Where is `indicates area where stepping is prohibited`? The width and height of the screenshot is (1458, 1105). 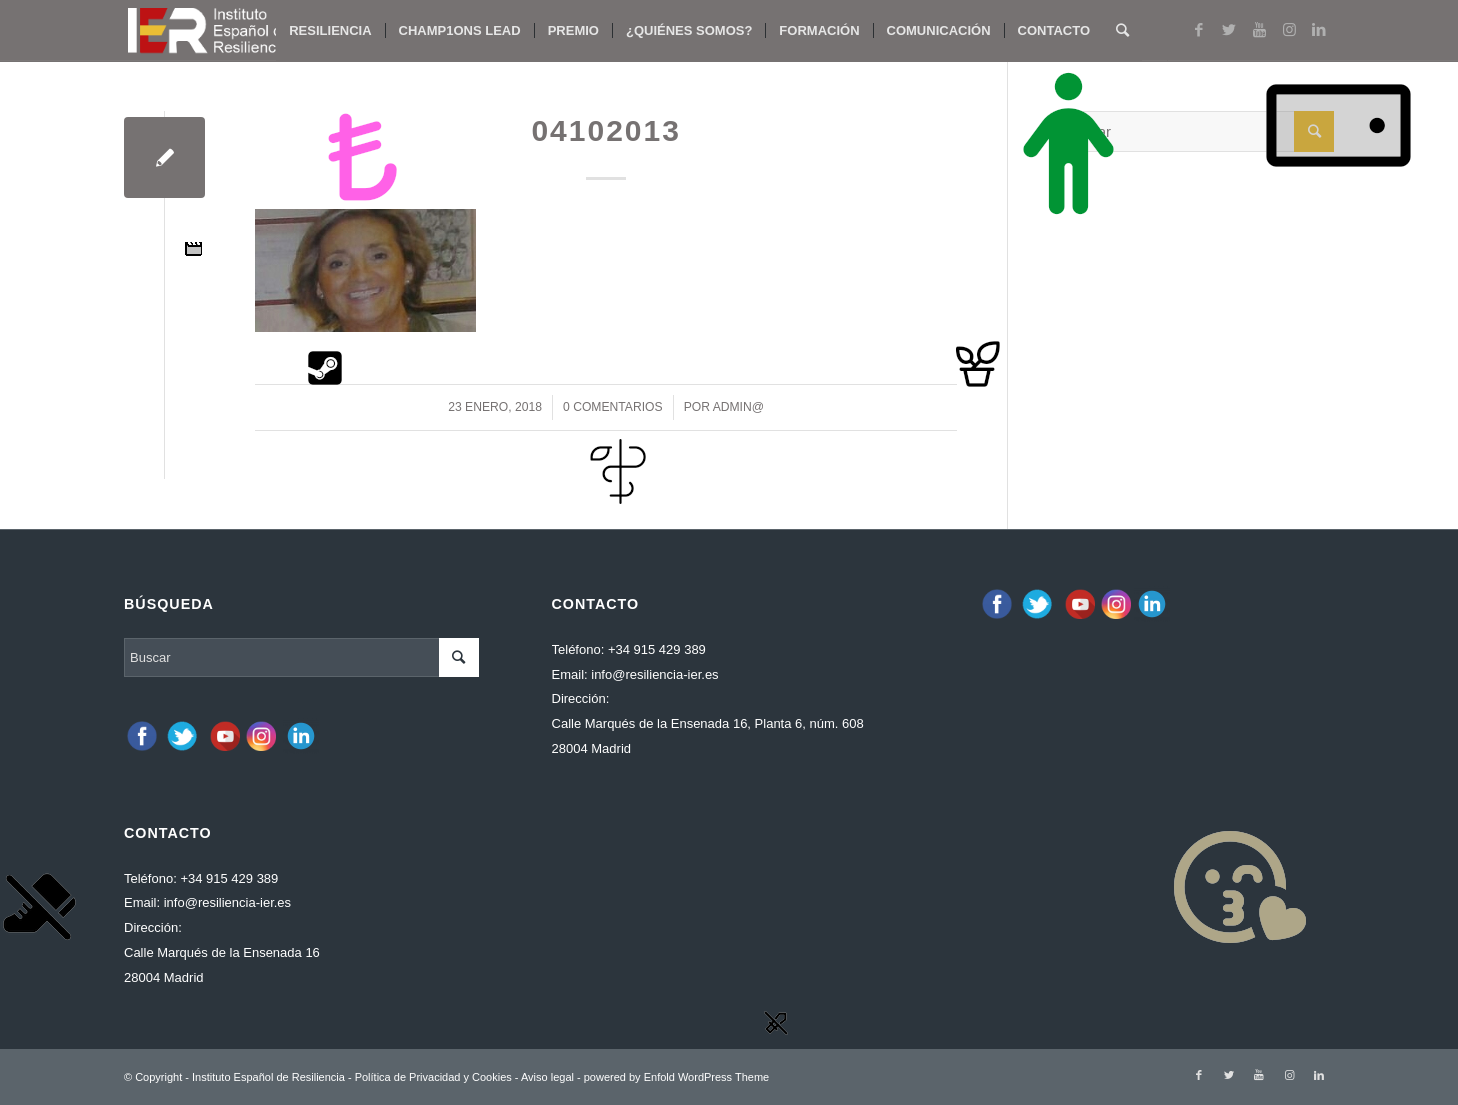
indicates area where stepping is prohibited is located at coordinates (41, 905).